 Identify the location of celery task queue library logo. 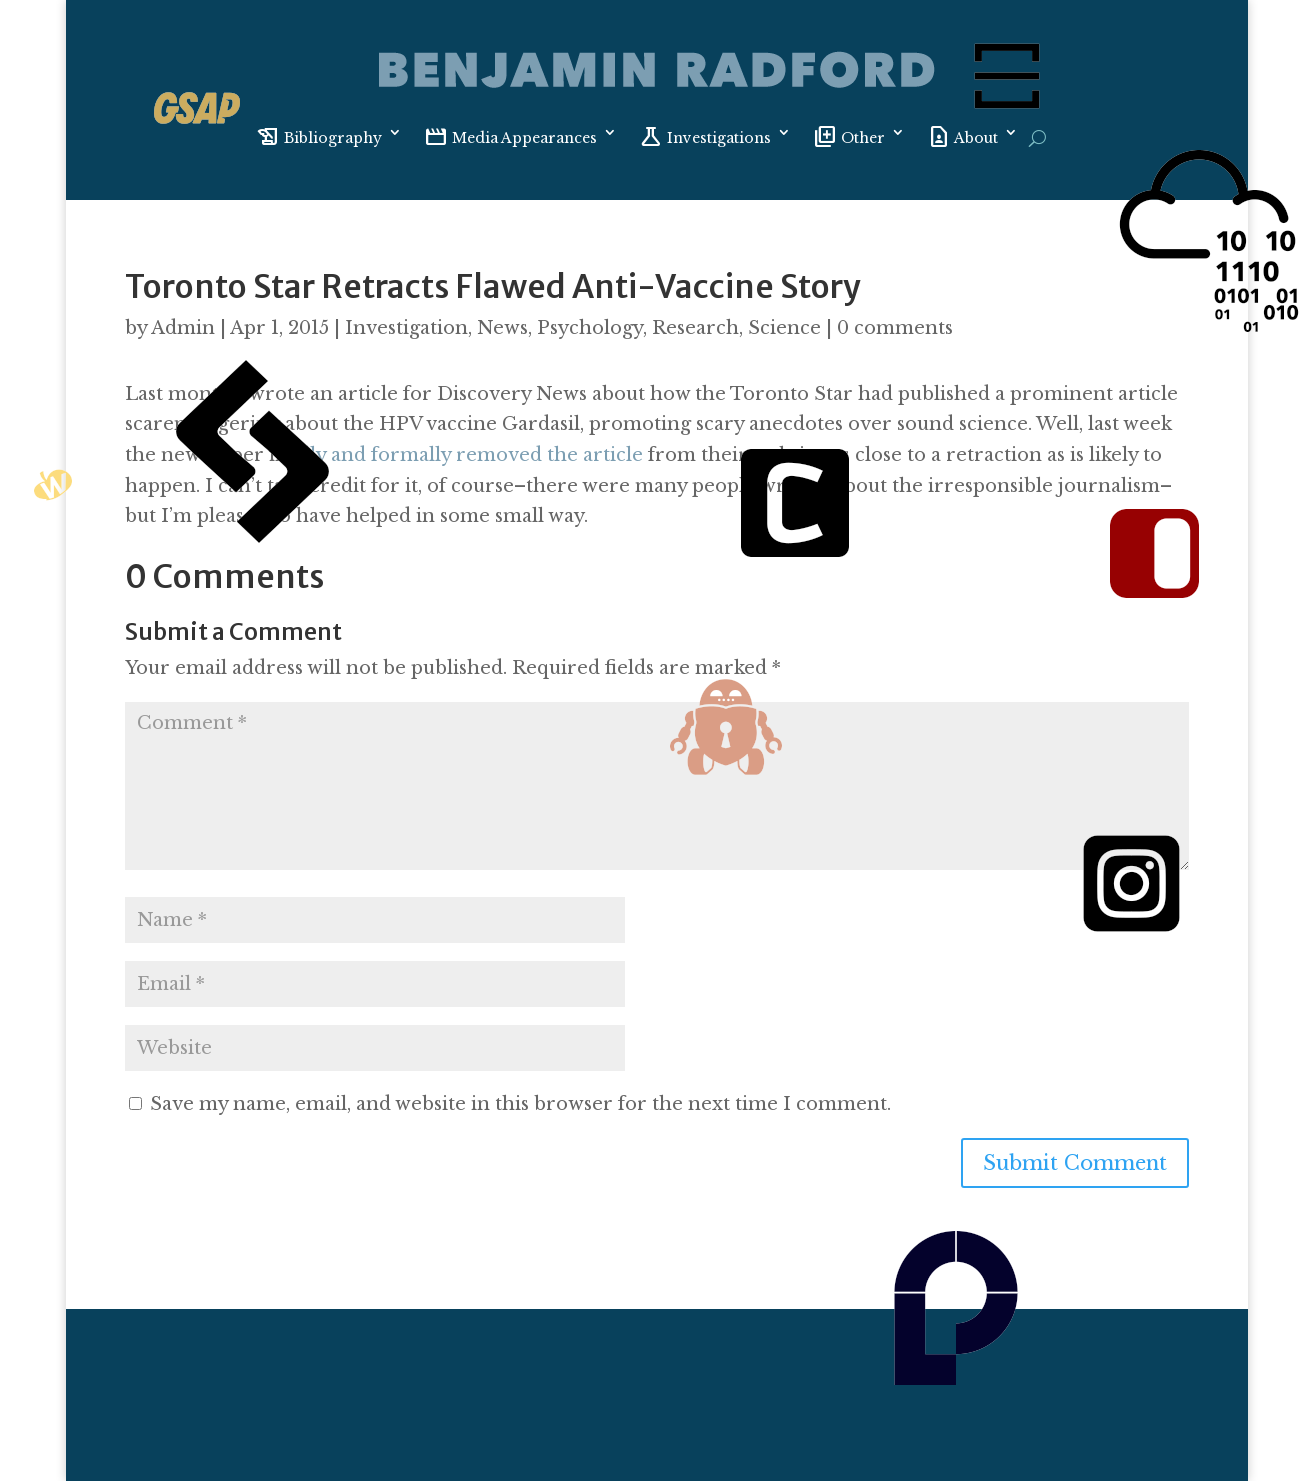
(795, 503).